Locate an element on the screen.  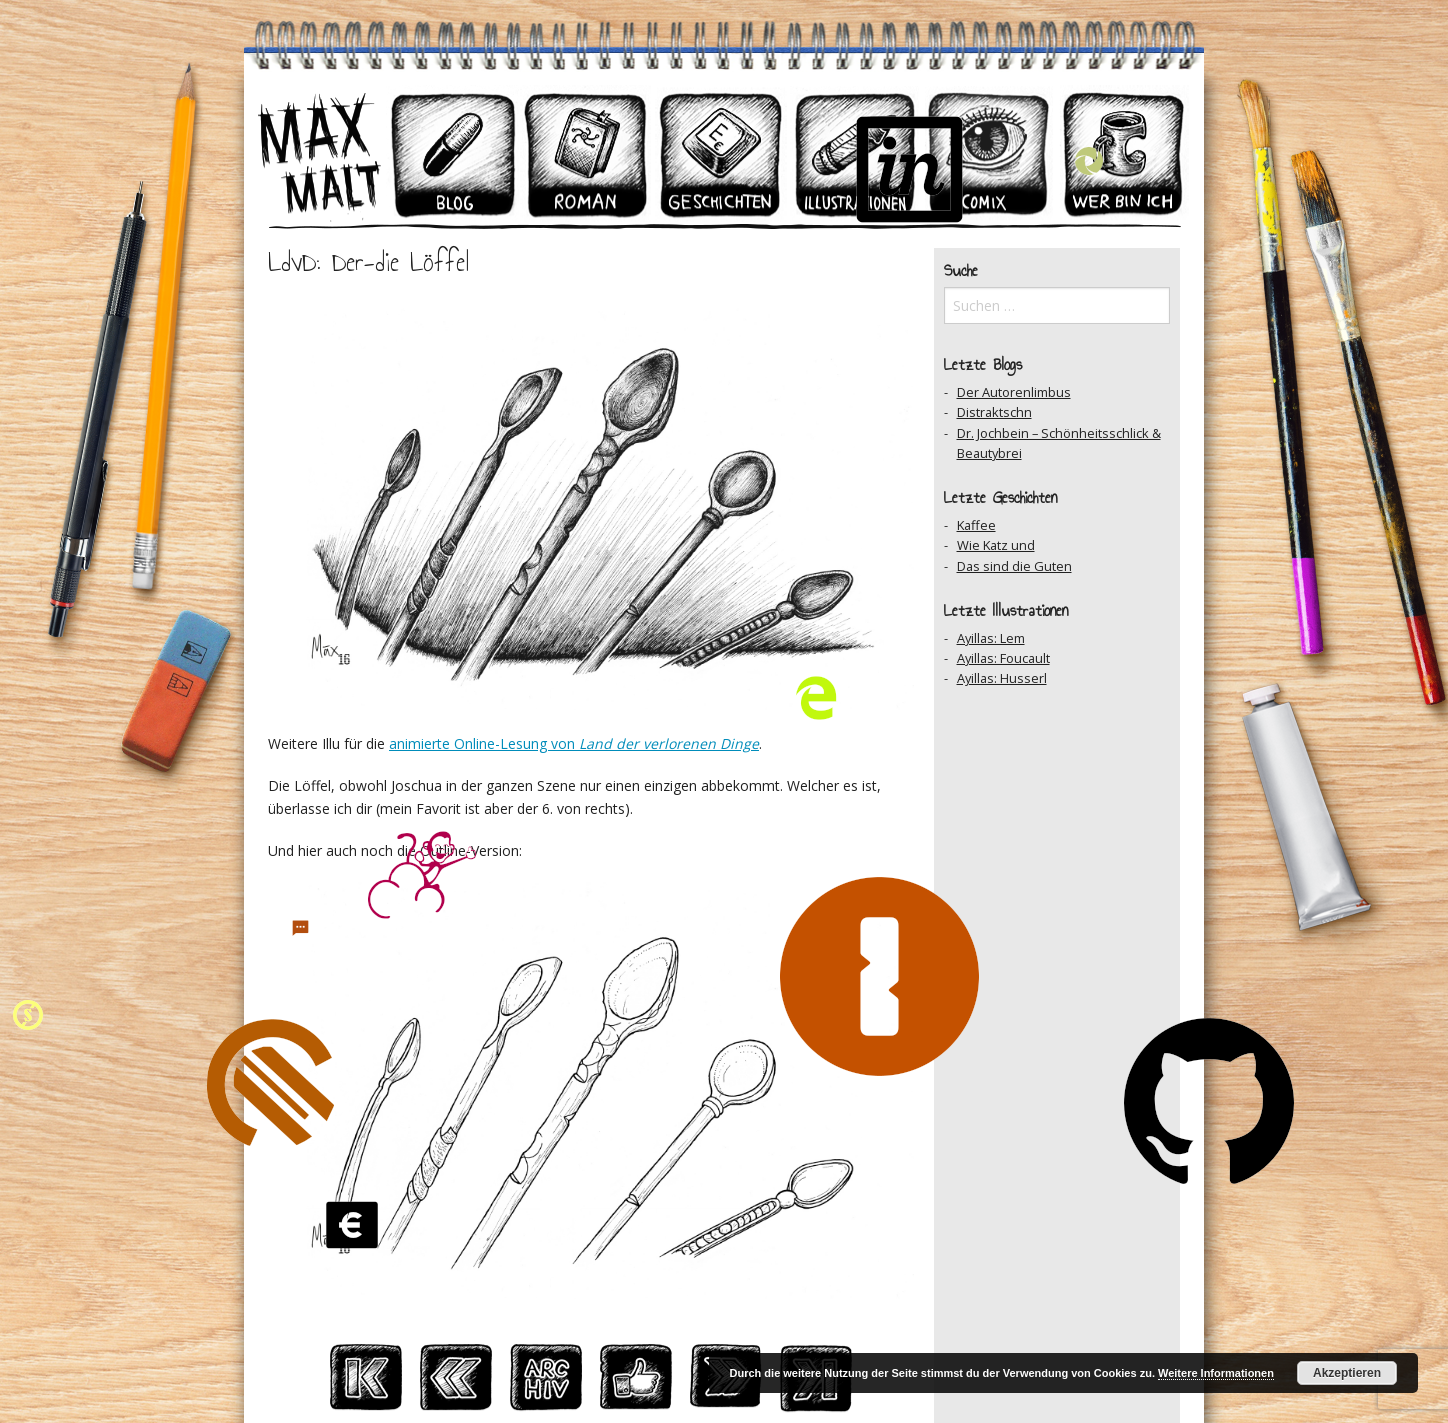
open microsoft edge legacy browser is located at coordinates (816, 698).